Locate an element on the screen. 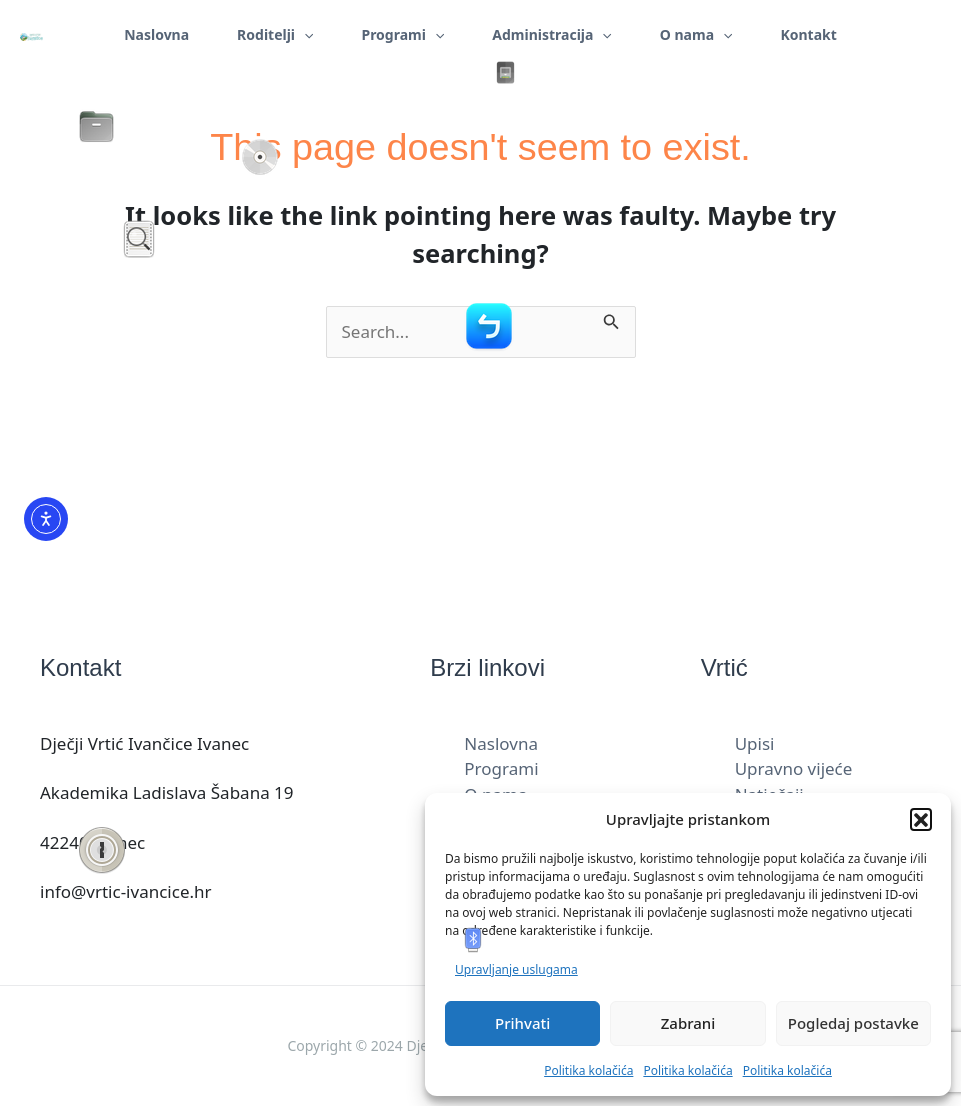  game boy advance ROM file is located at coordinates (505, 72).